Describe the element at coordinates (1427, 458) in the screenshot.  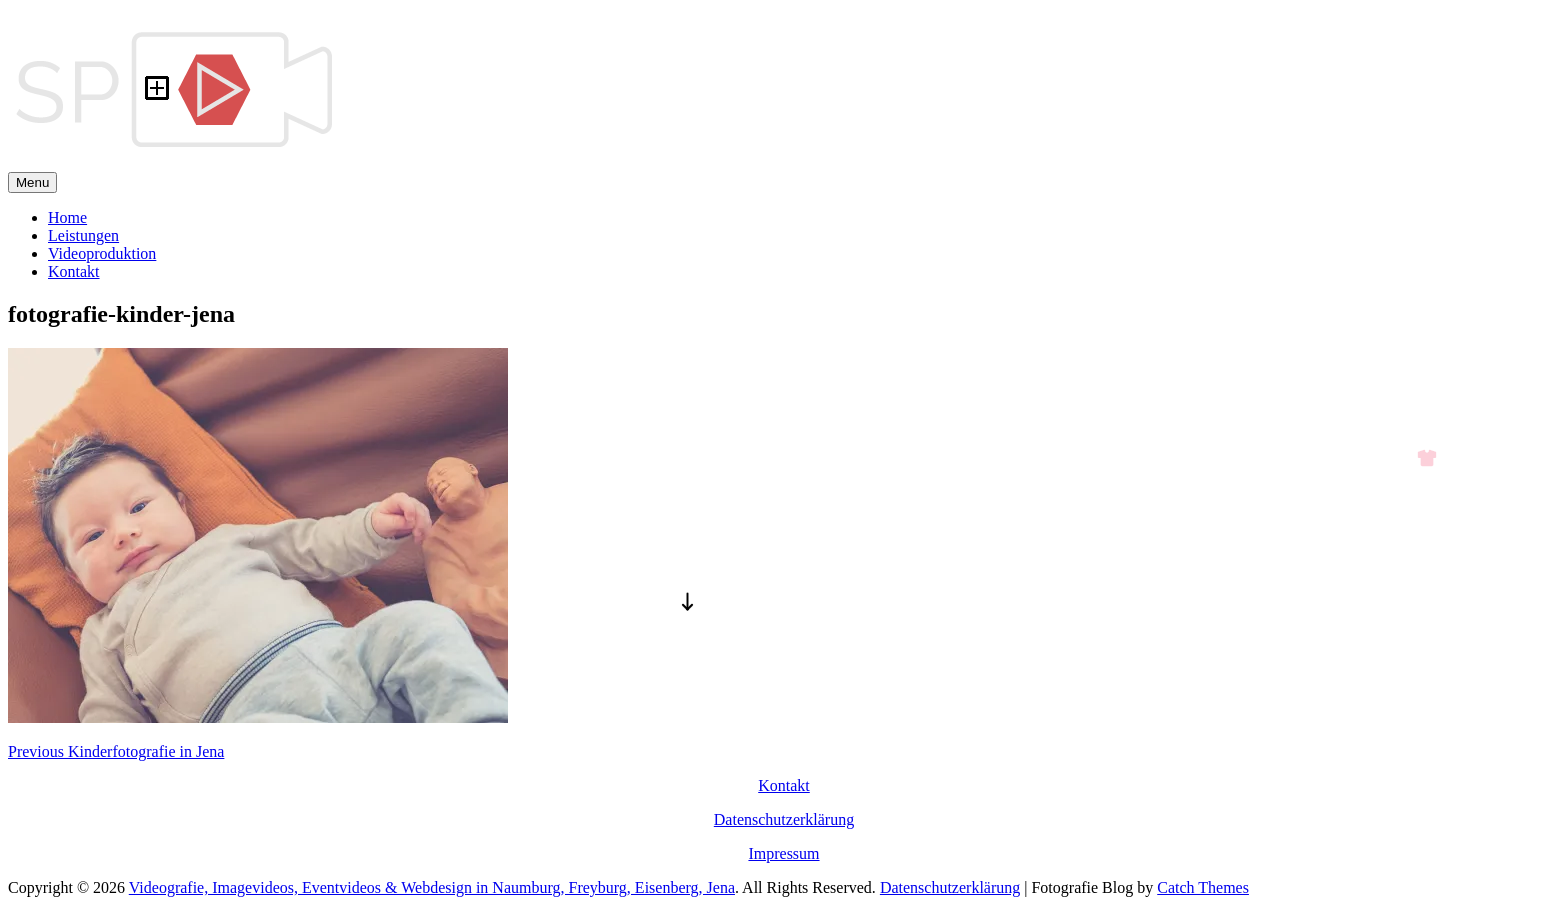
I see `browse clothing or apparel items` at that location.